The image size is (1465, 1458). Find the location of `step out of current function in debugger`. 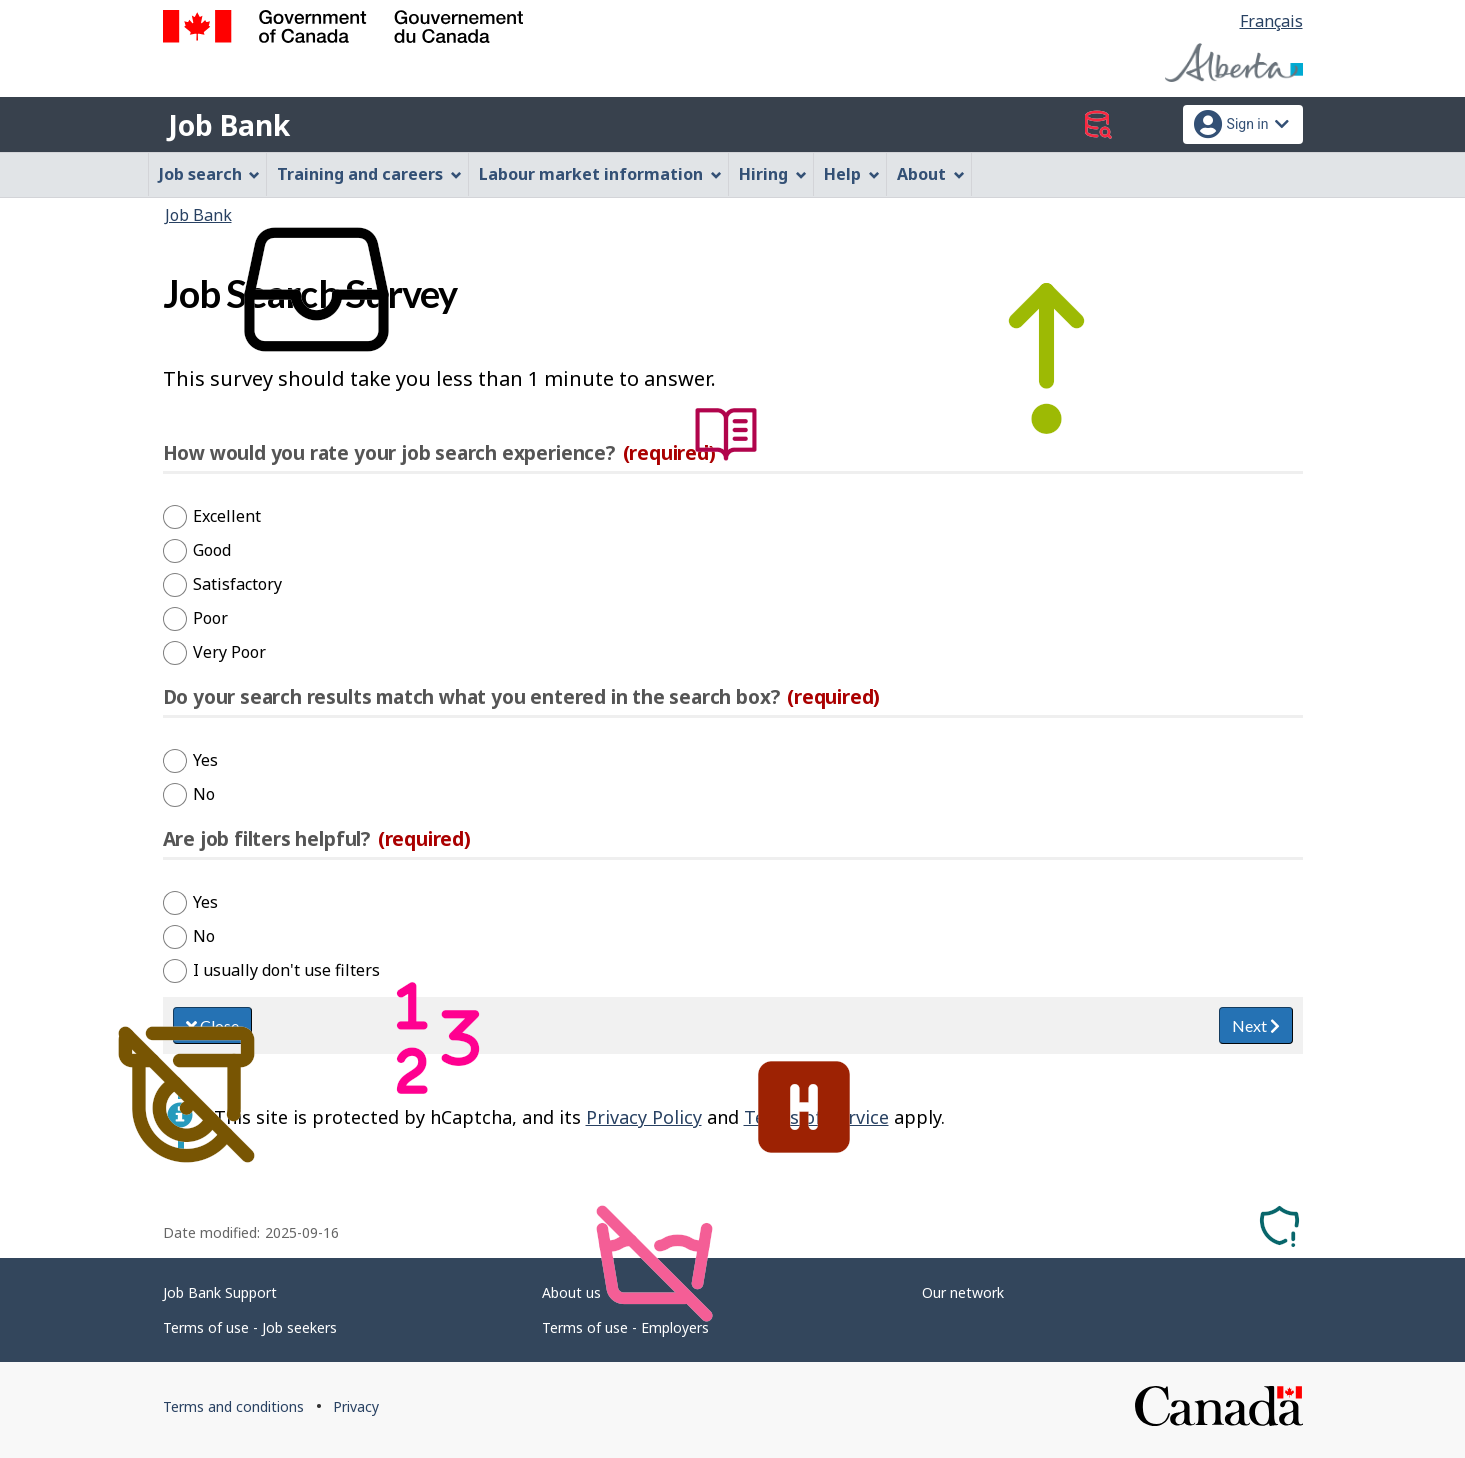

step out of current function in debugger is located at coordinates (1046, 358).